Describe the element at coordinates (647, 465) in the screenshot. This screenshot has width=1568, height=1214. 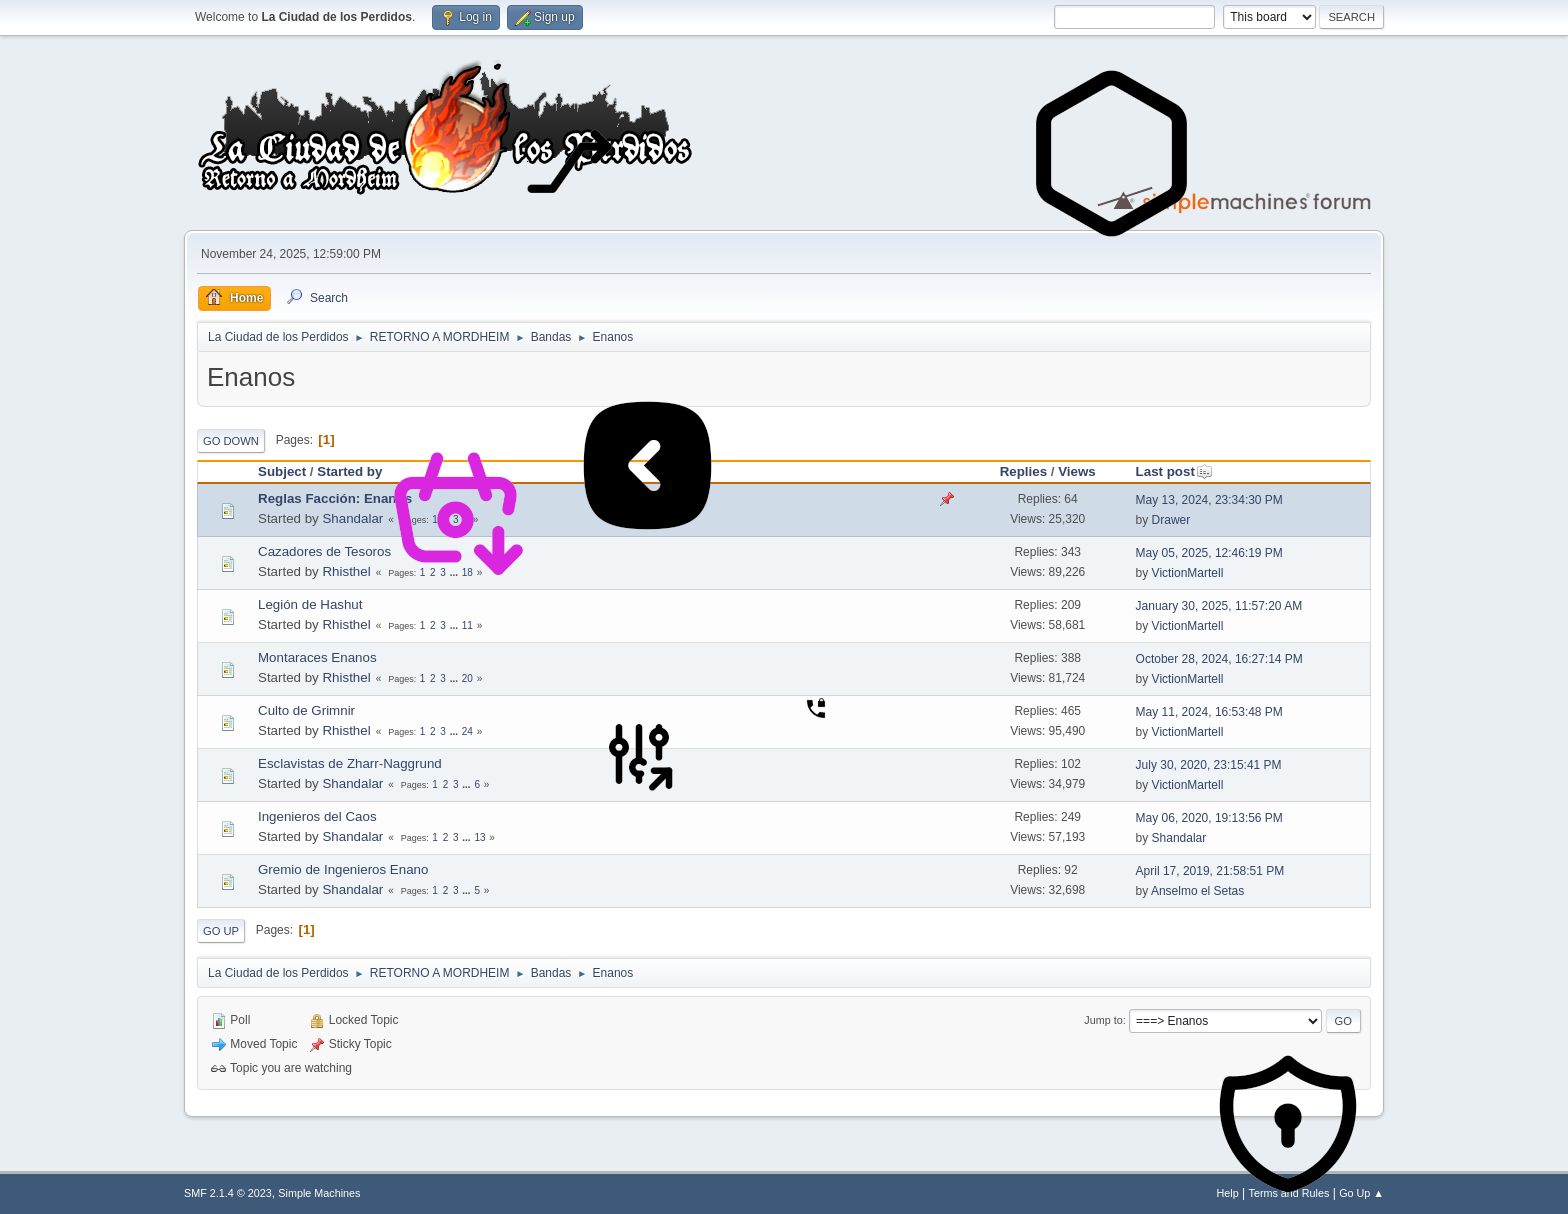
I see `go back to the previous screen` at that location.